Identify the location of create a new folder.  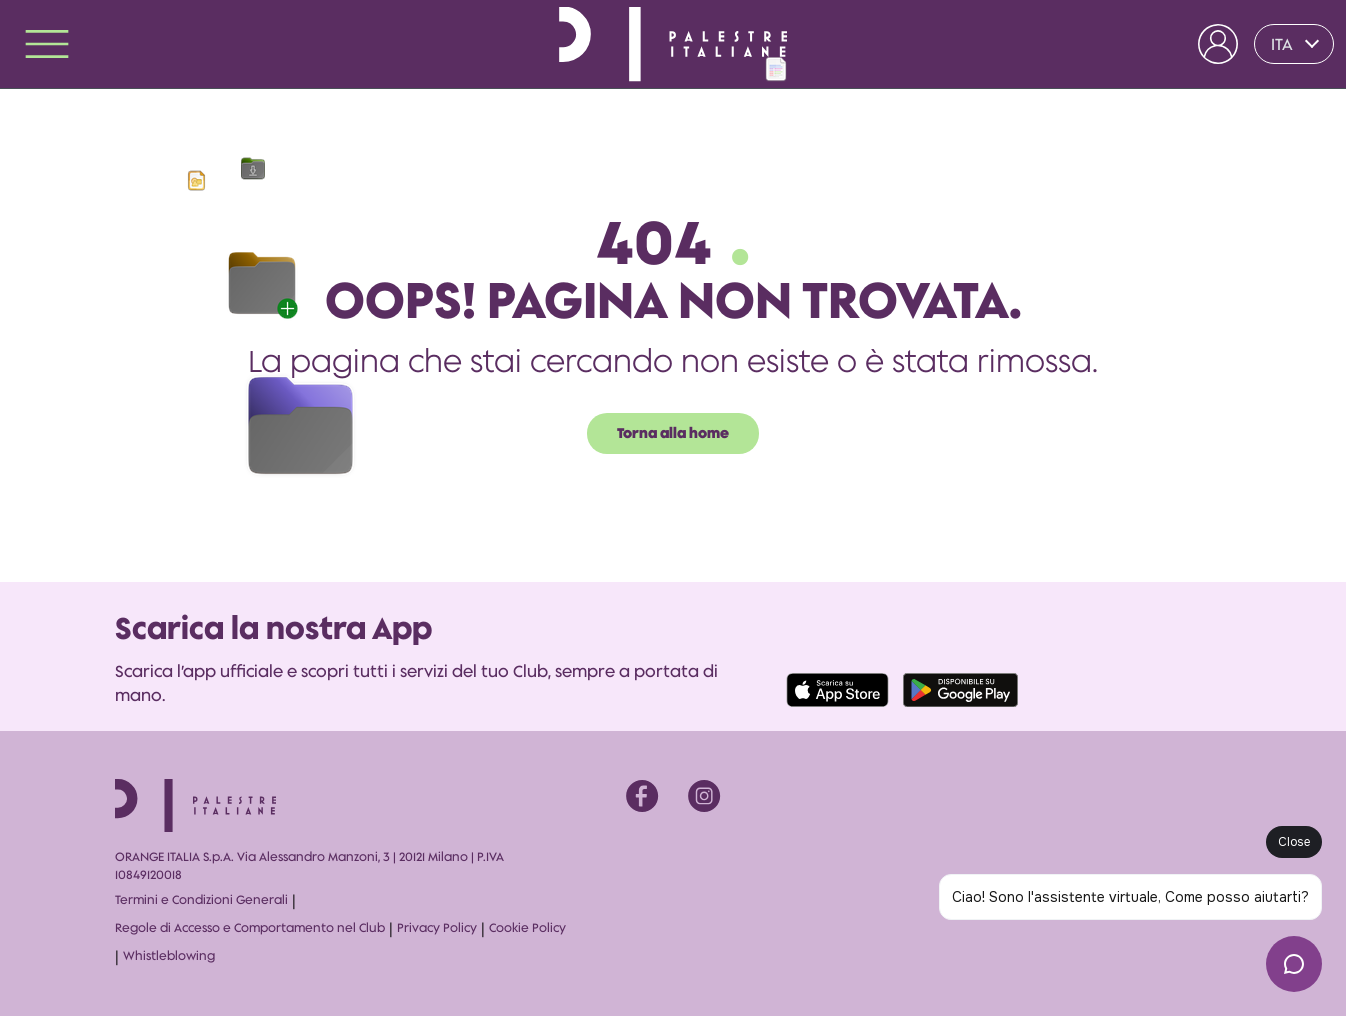
(262, 283).